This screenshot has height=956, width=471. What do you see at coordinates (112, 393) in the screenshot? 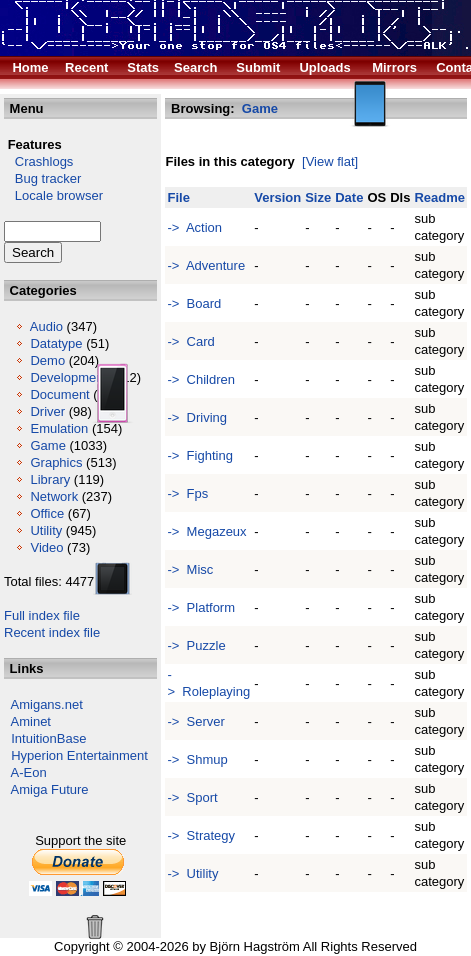
I see `iPod nano device connected` at bounding box center [112, 393].